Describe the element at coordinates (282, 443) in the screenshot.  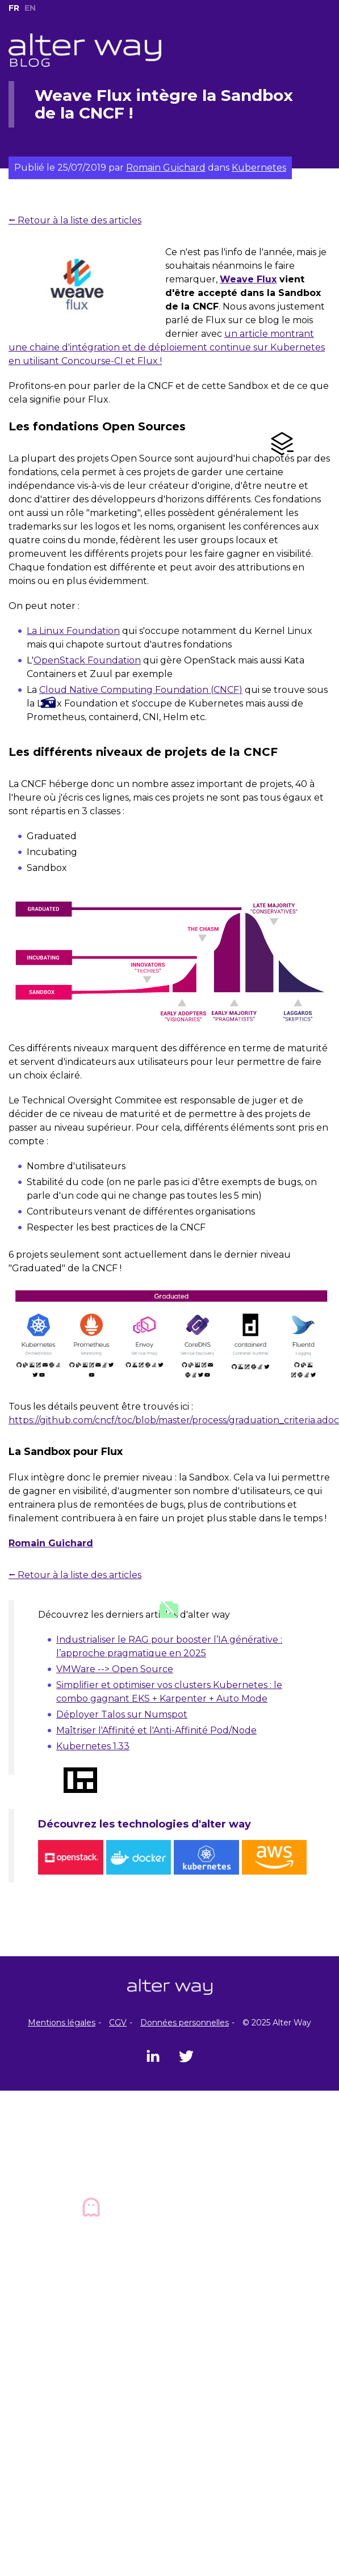
I see `remove a layer from the stack` at that location.